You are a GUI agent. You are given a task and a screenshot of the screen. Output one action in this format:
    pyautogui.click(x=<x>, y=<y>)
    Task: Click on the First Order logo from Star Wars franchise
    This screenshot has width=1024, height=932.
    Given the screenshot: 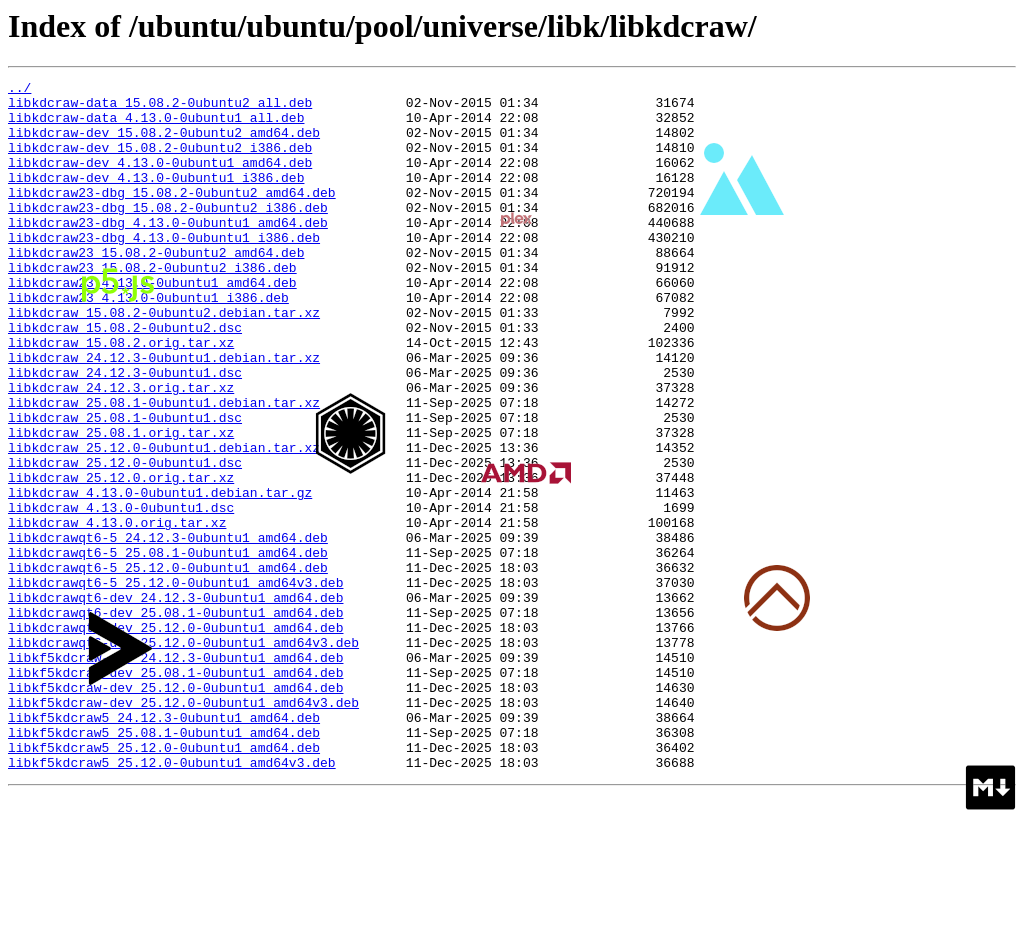 What is the action you would take?
    pyautogui.click(x=350, y=433)
    